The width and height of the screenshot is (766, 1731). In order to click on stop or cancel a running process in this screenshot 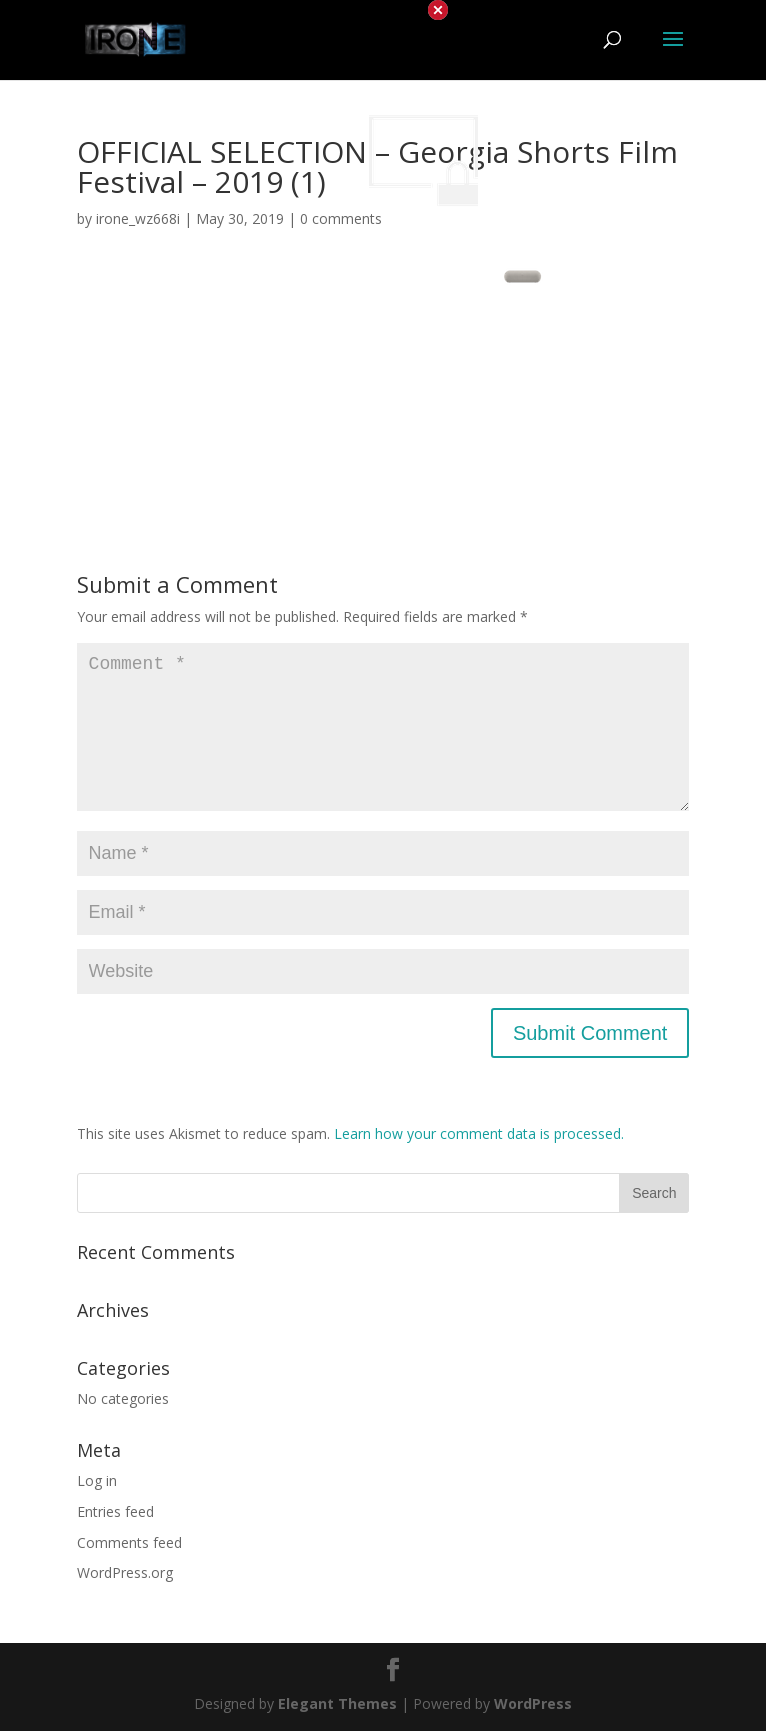, I will do `click(438, 10)`.